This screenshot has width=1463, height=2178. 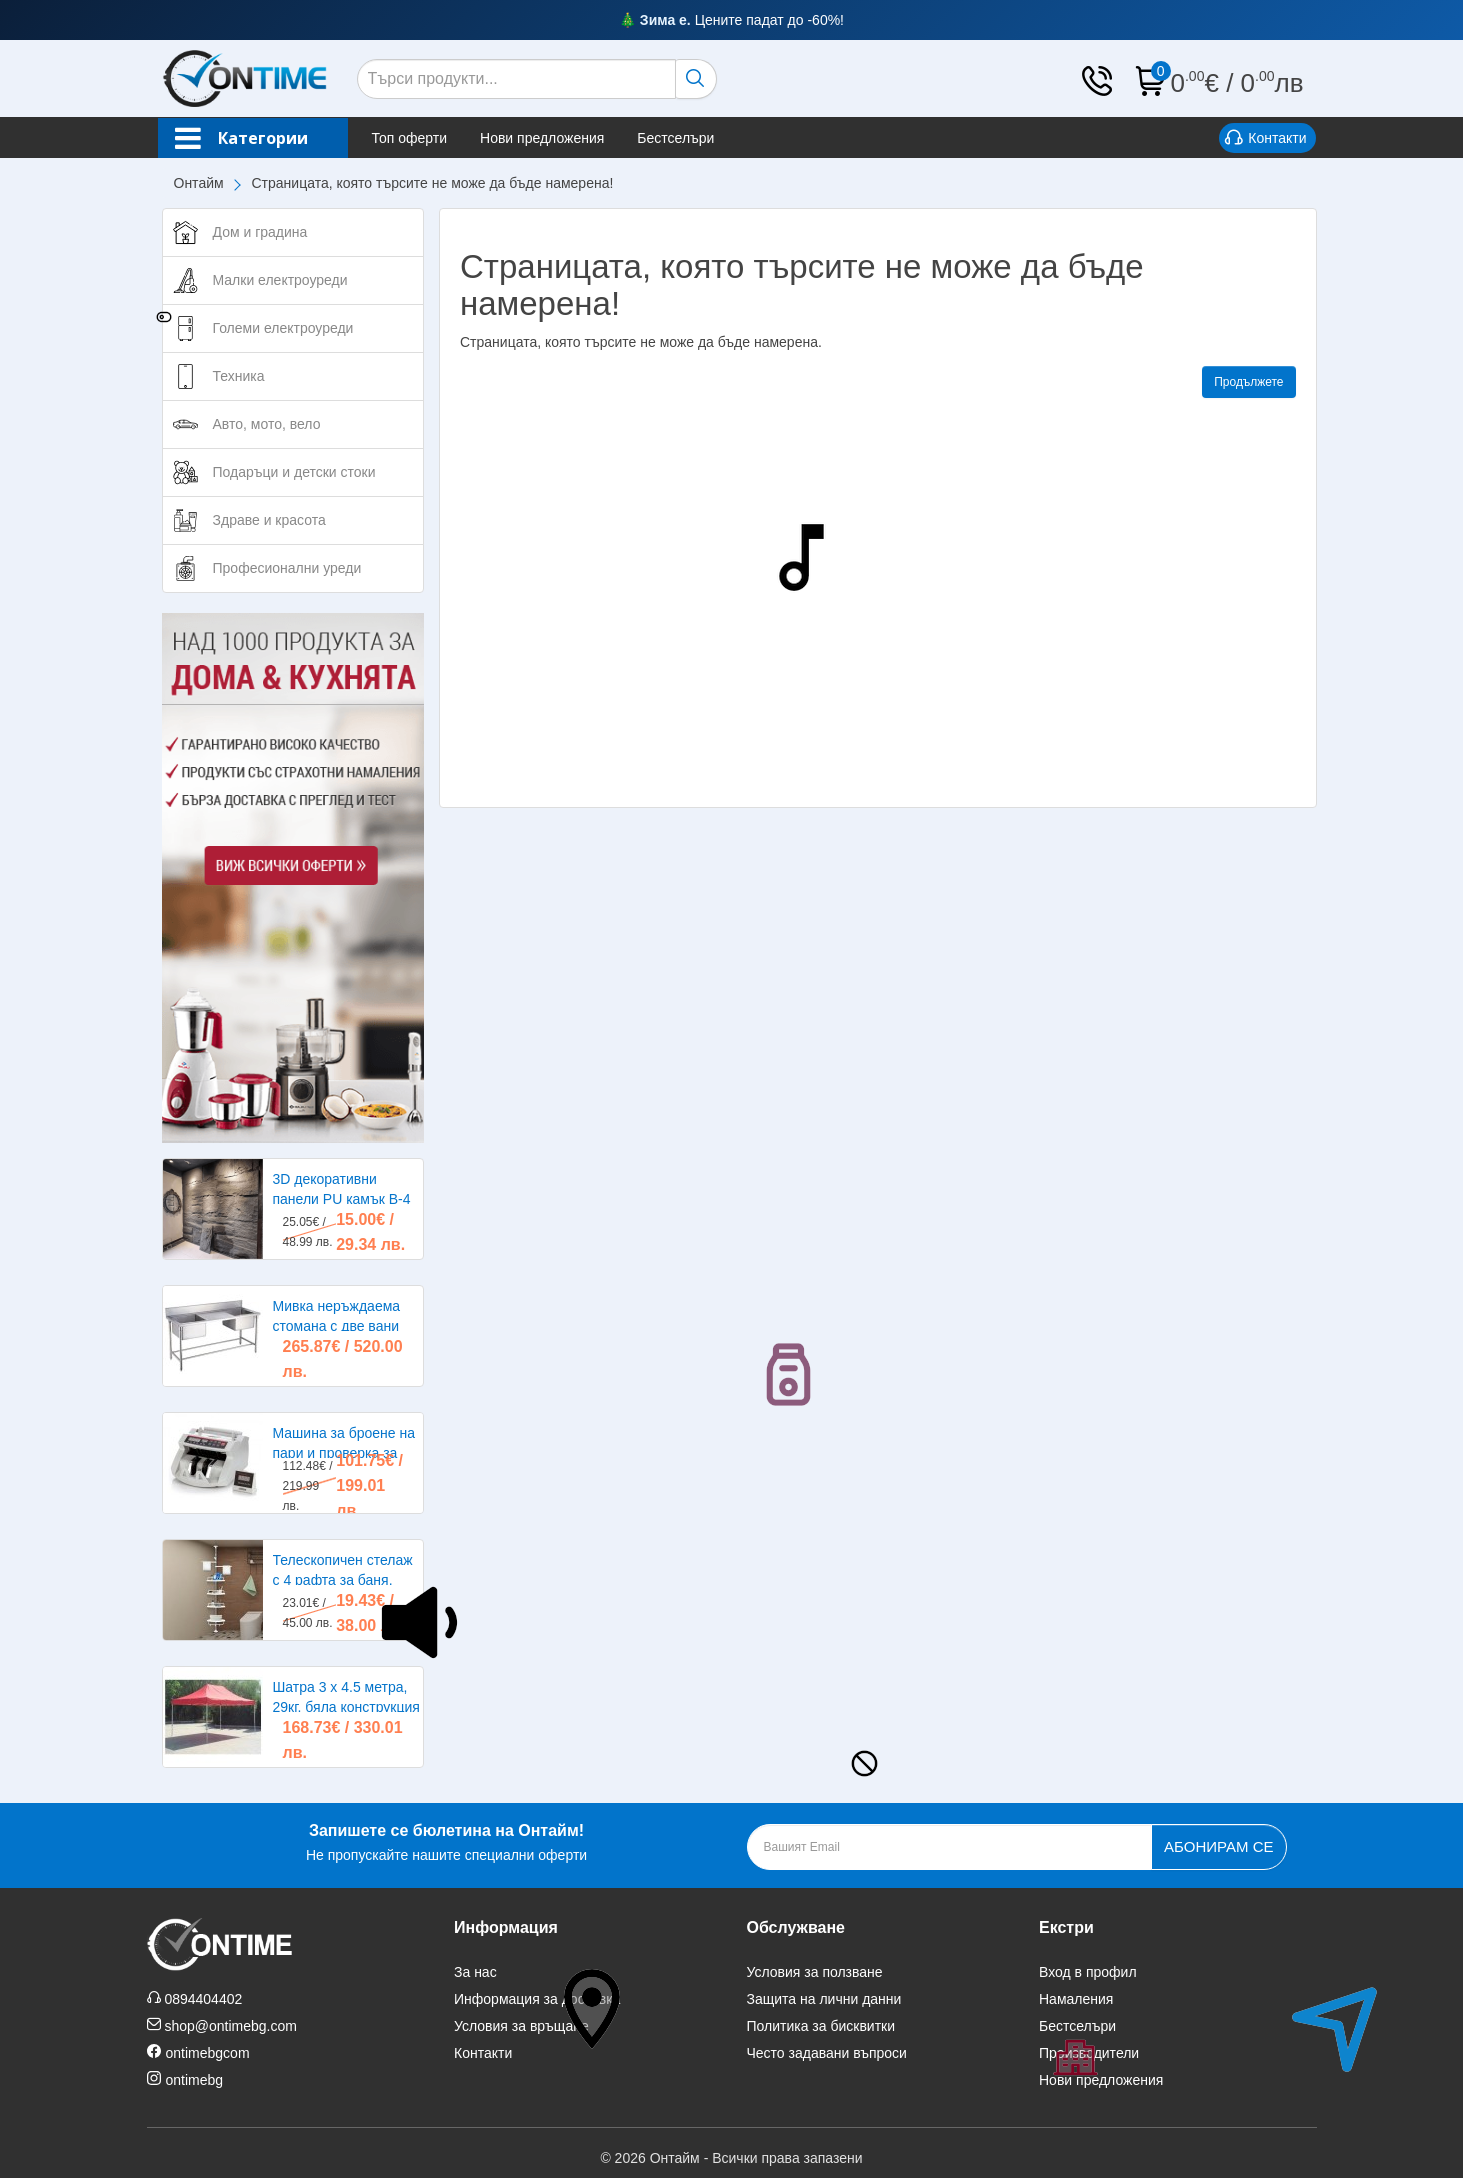 What do you see at coordinates (801, 557) in the screenshot?
I see `access music or audio playback` at bounding box center [801, 557].